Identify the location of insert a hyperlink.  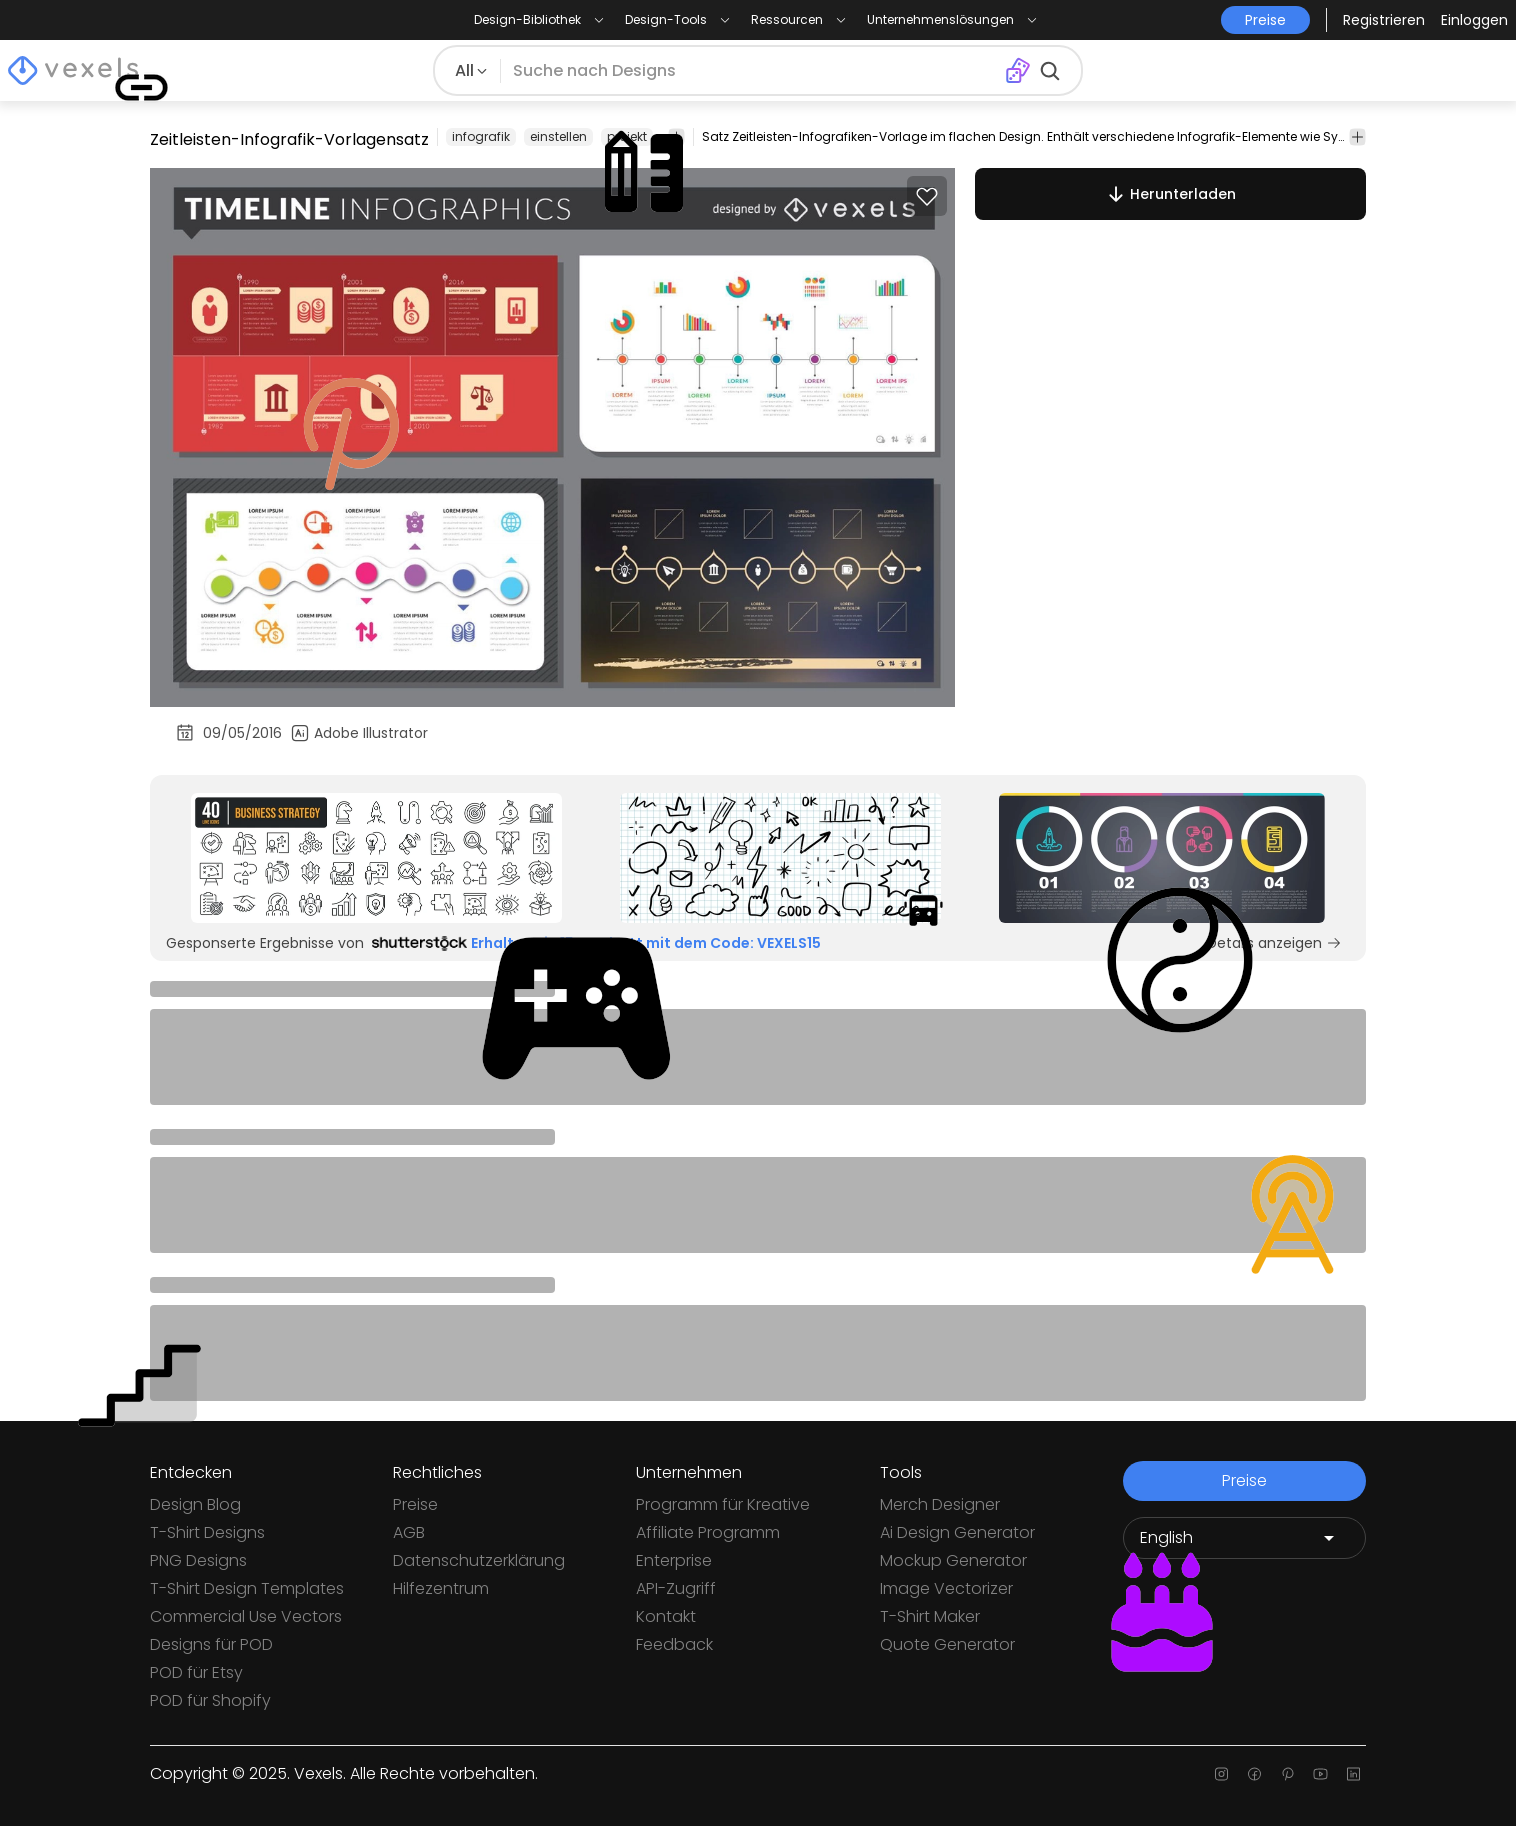
(141, 87).